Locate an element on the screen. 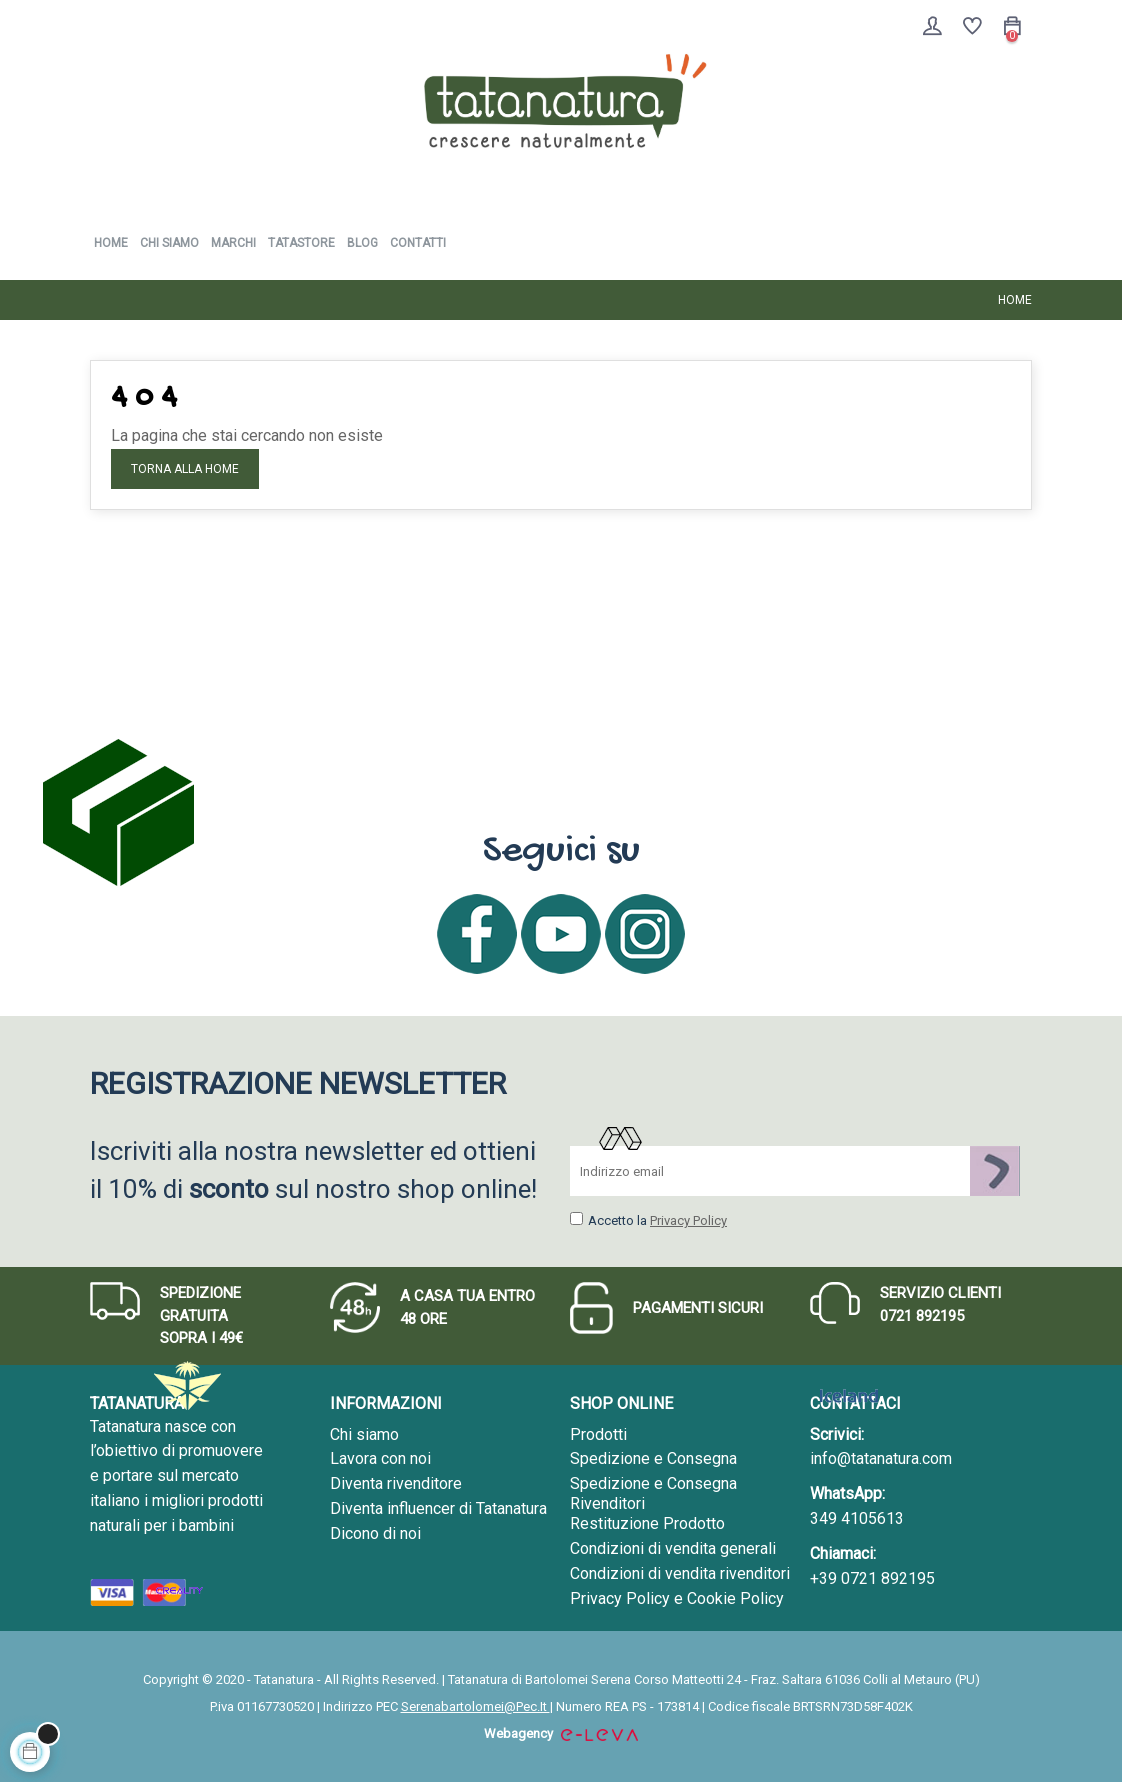  creality brand logo is located at coordinates (179, 1590).